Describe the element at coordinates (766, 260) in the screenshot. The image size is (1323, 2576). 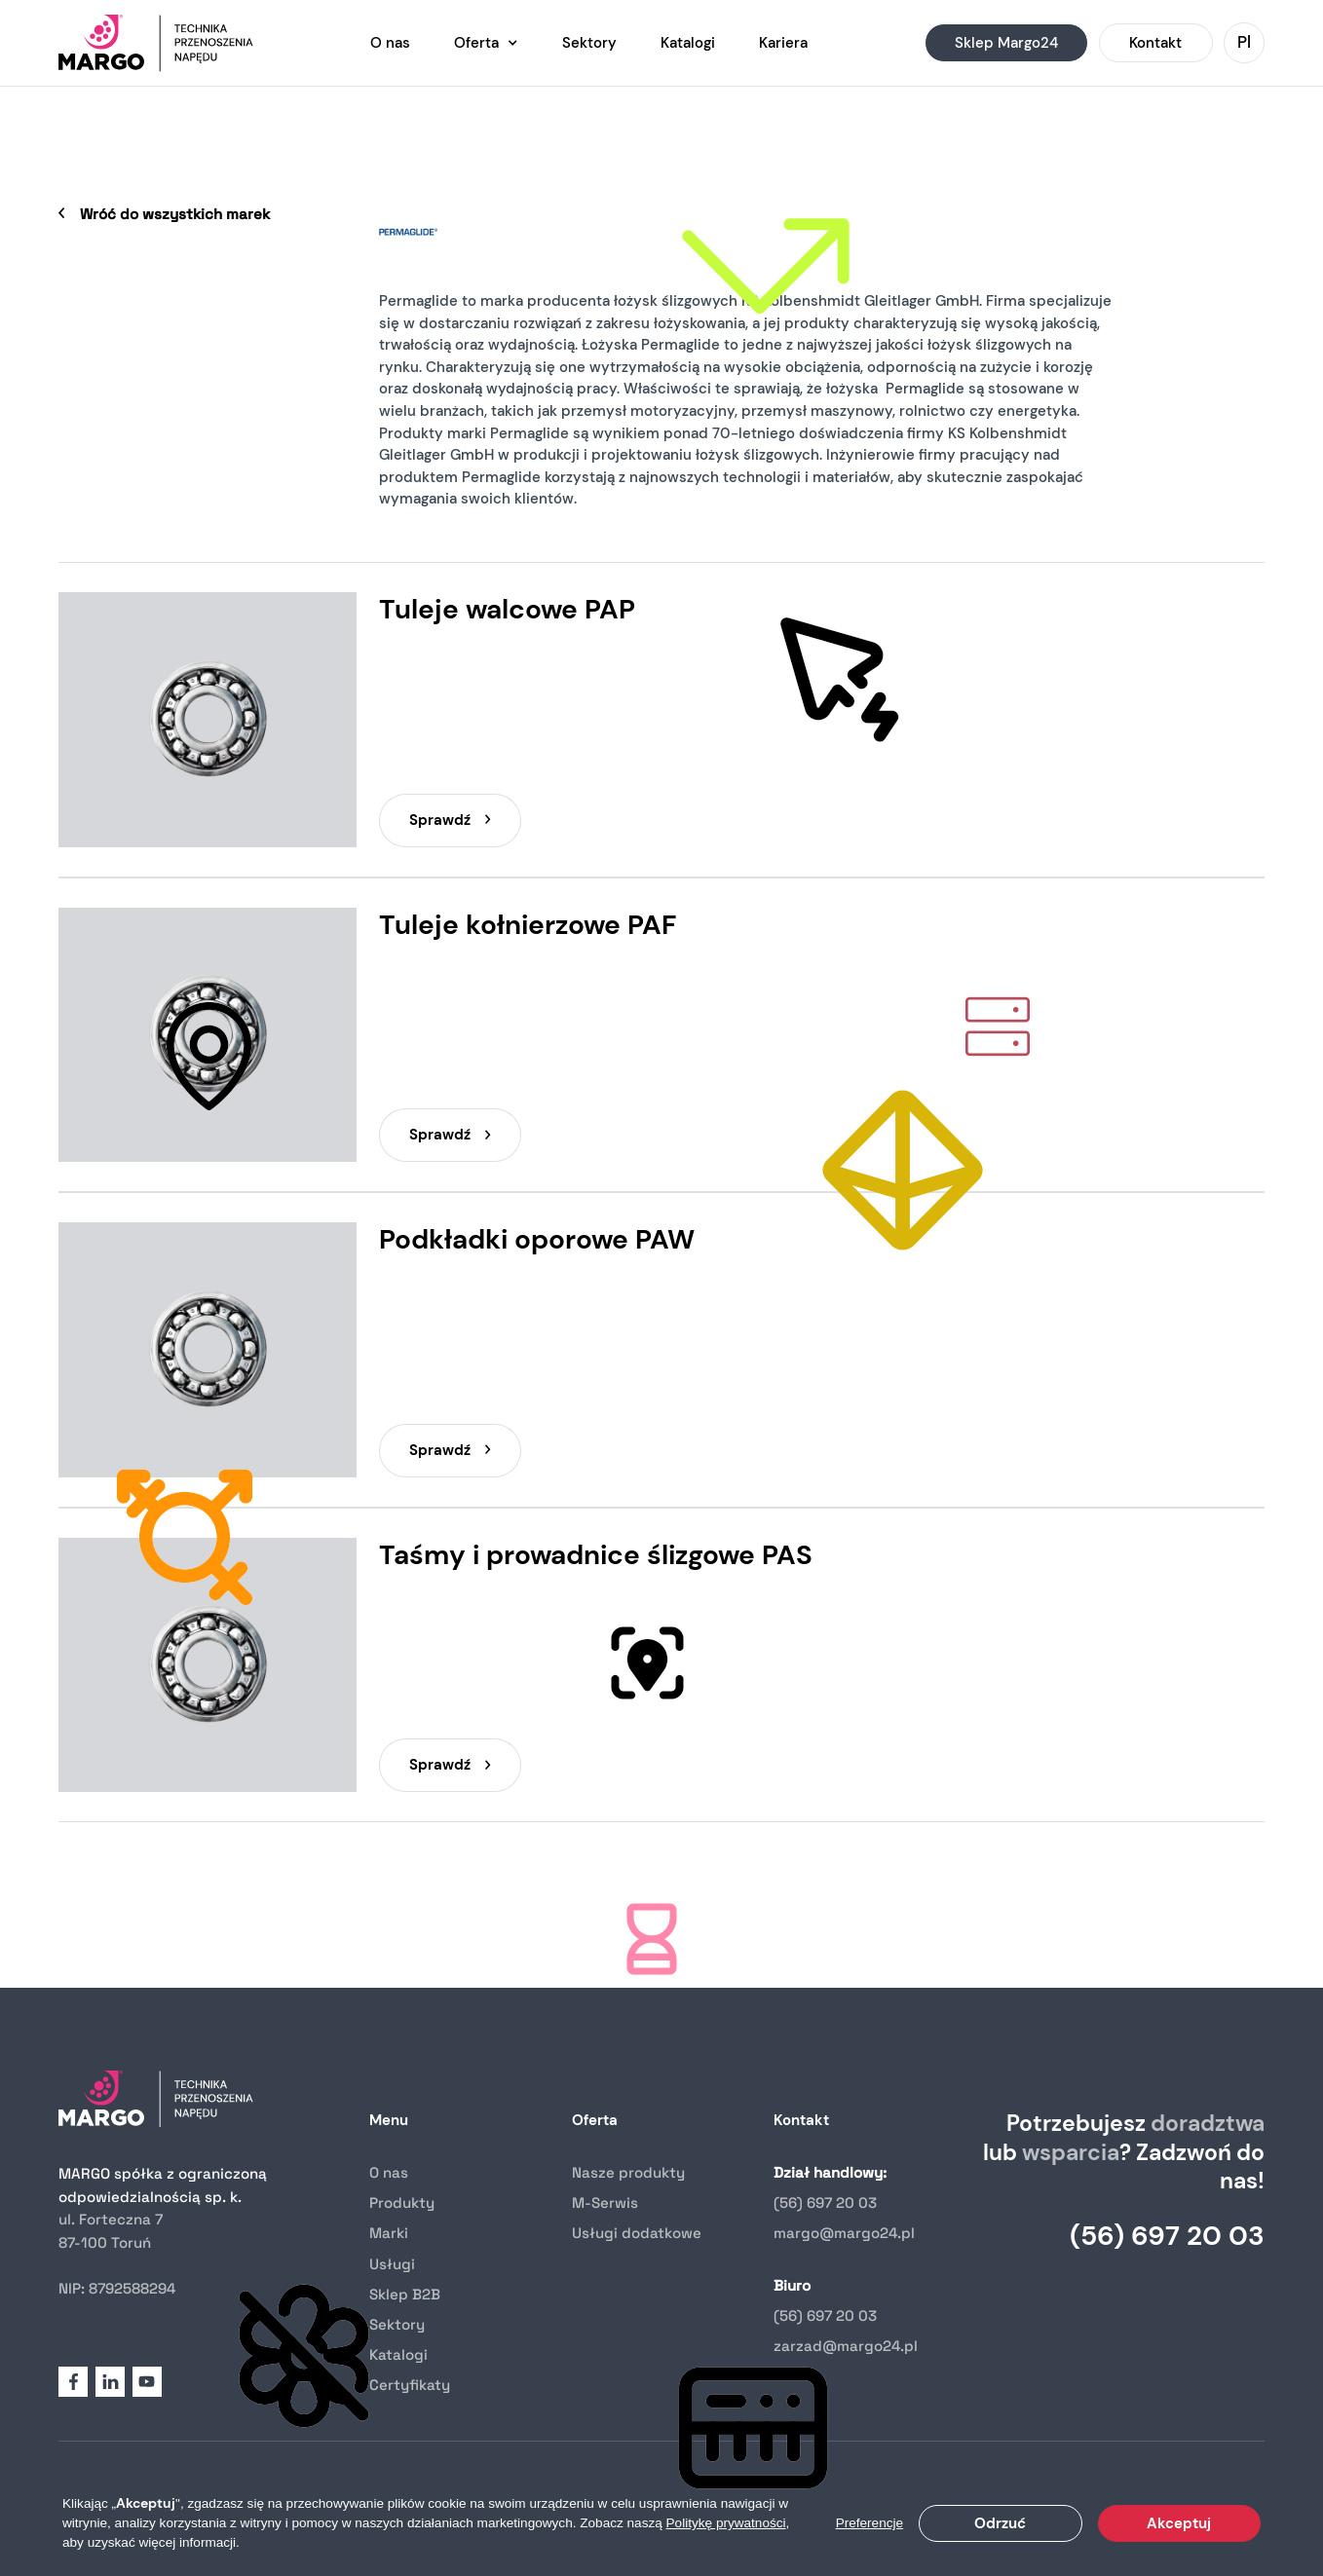
I see `reply to a message` at that location.